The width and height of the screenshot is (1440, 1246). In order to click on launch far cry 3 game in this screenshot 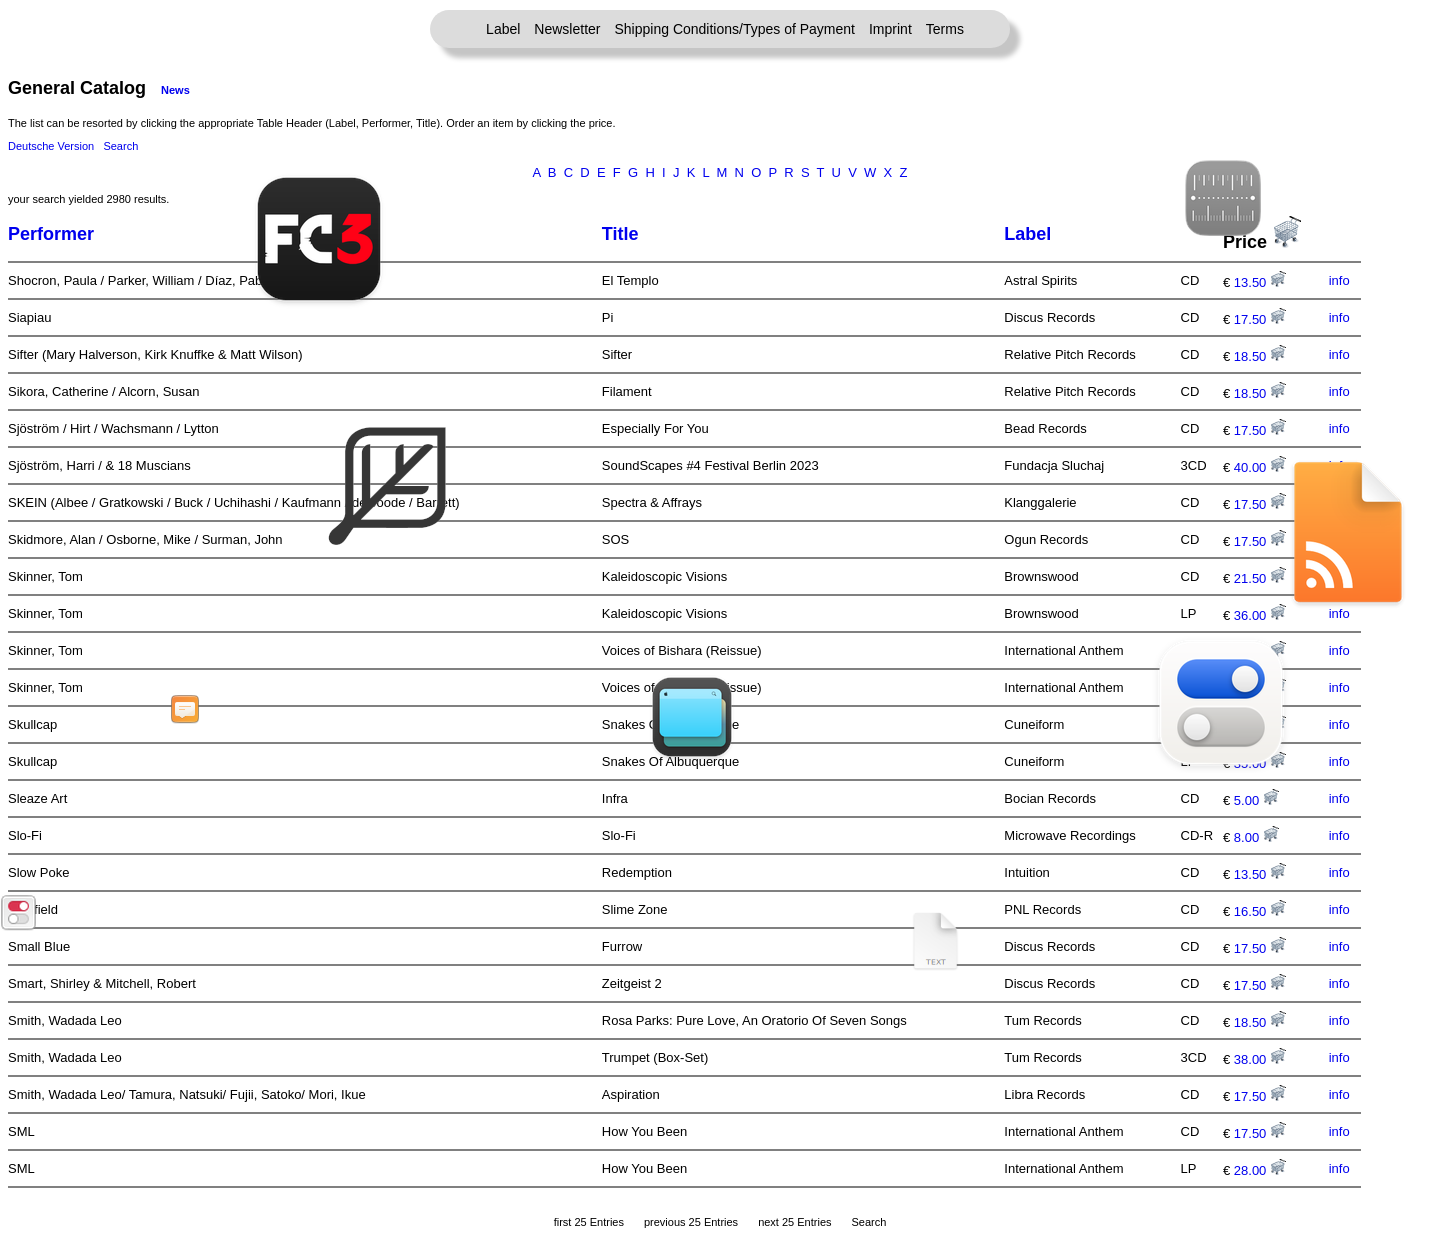, I will do `click(319, 239)`.